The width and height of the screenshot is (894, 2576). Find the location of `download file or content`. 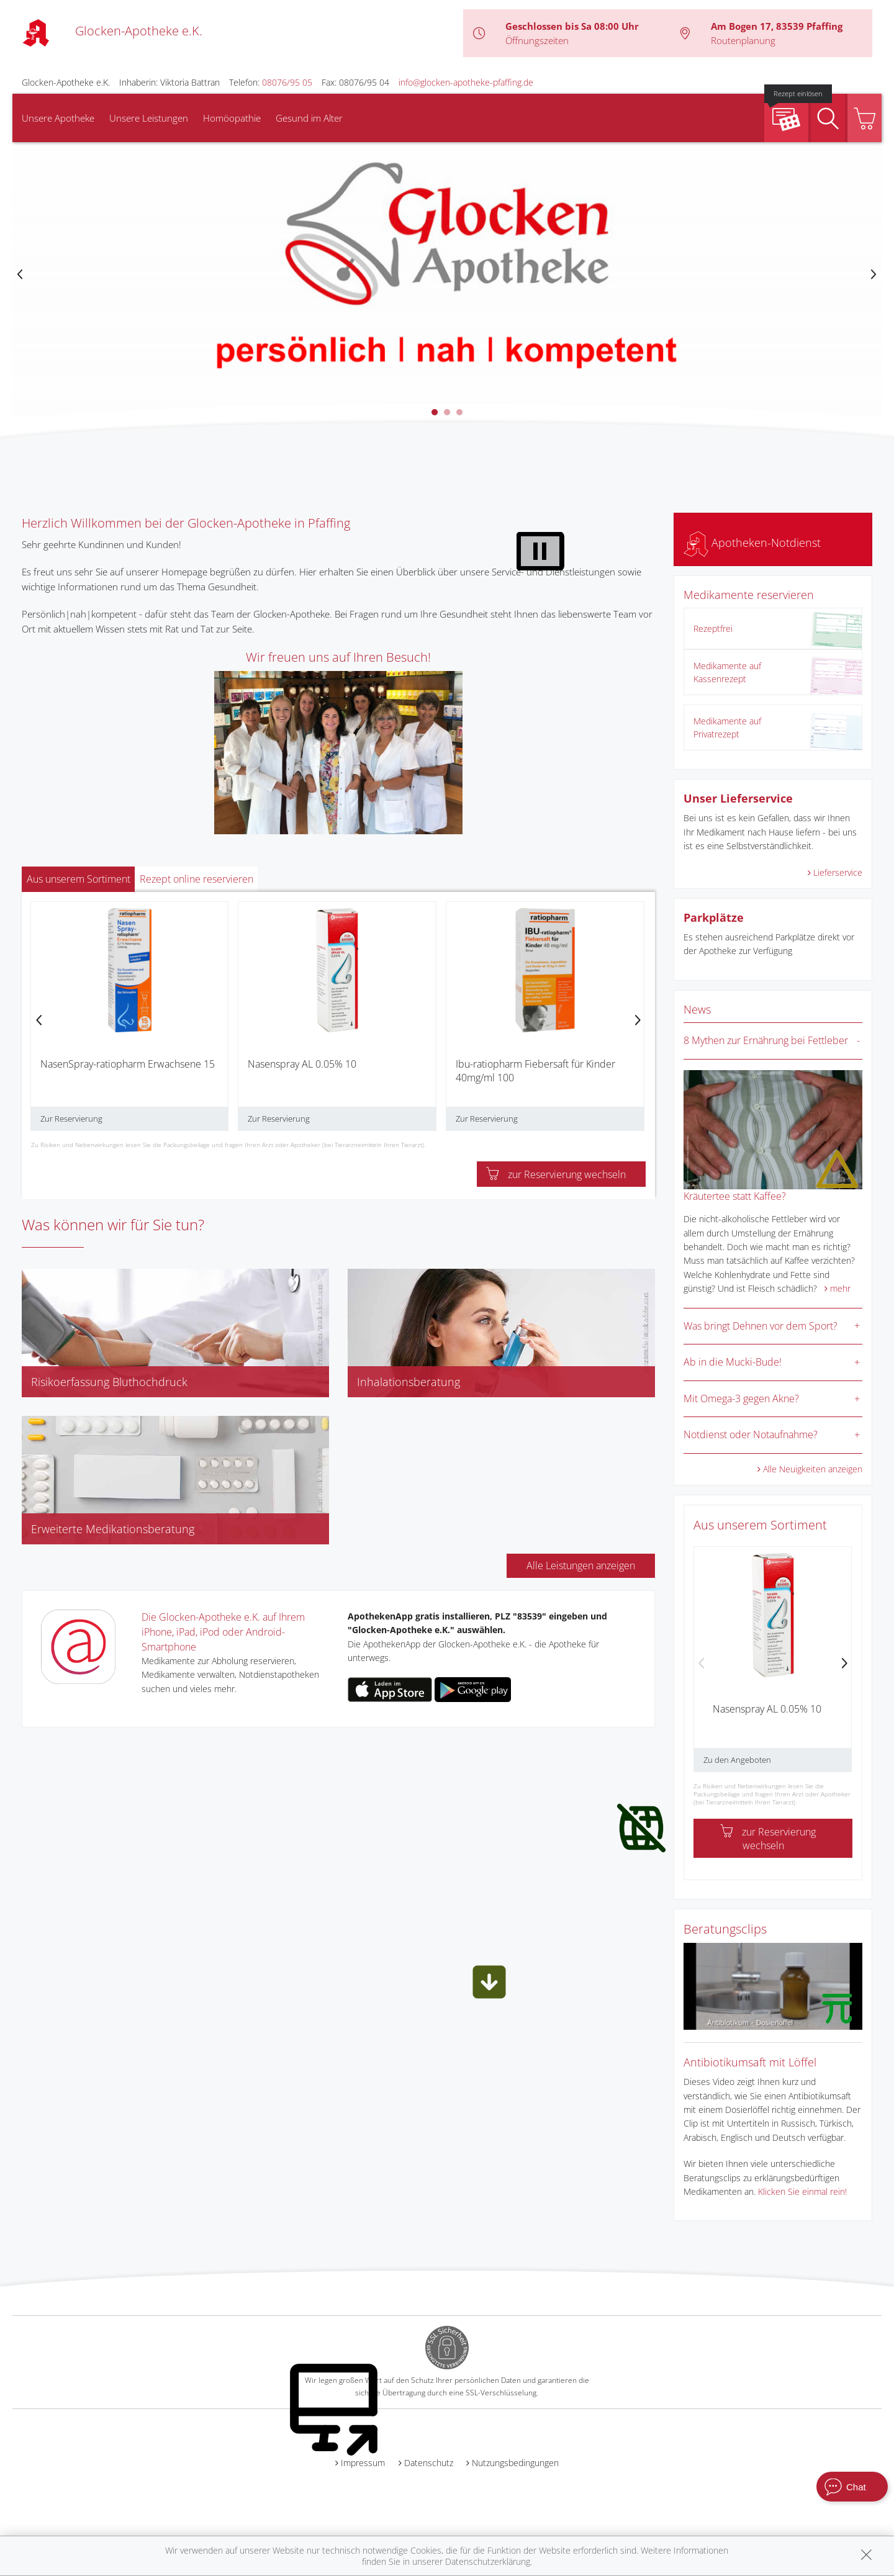

download file or content is located at coordinates (489, 1982).